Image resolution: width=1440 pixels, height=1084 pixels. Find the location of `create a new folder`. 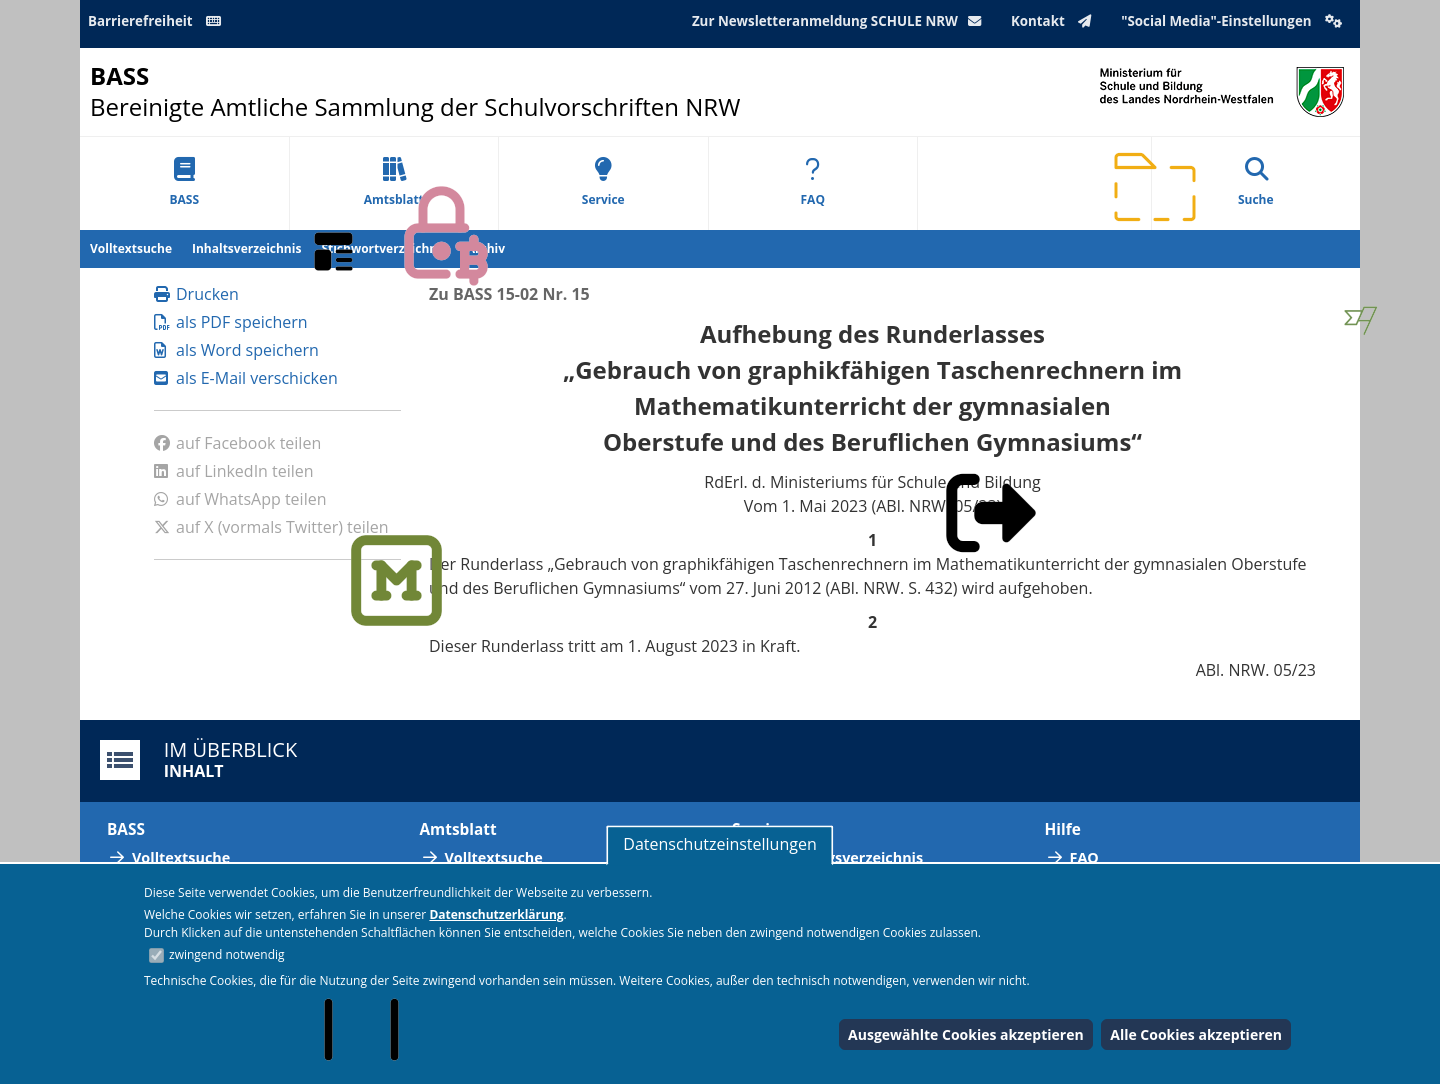

create a new folder is located at coordinates (1155, 187).